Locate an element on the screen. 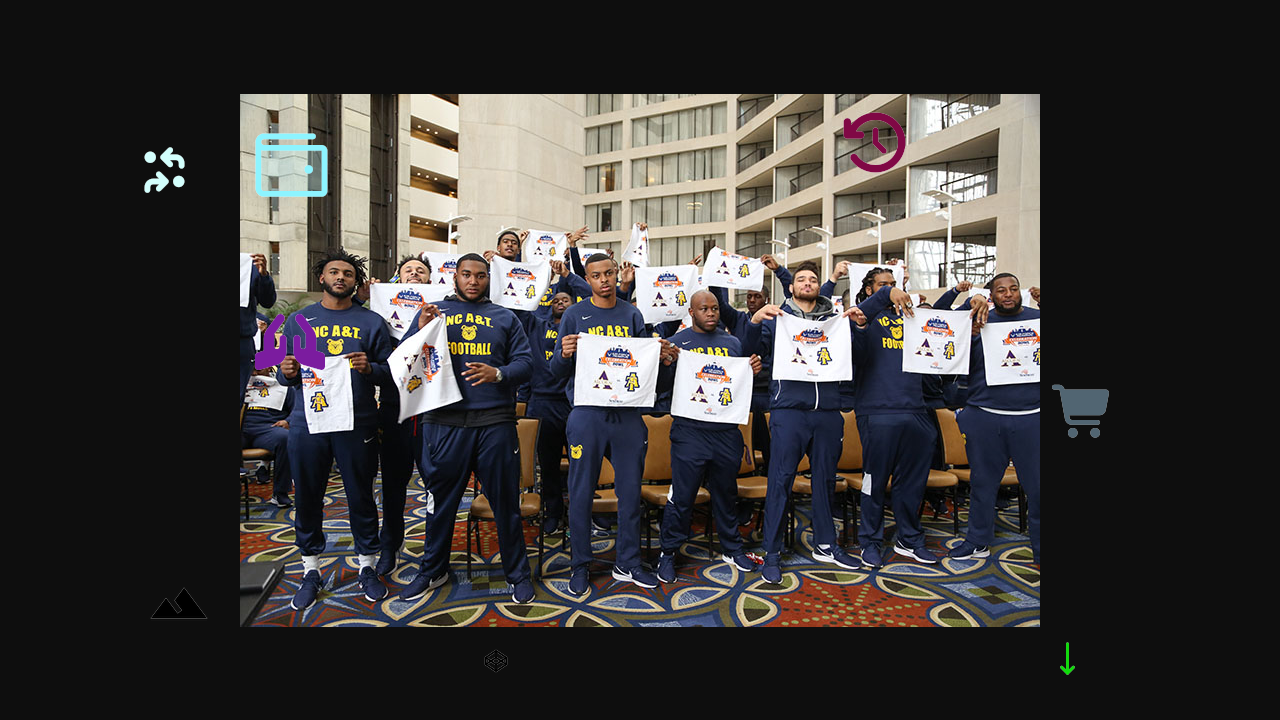  view landscape or nature photos is located at coordinates (179, 603).